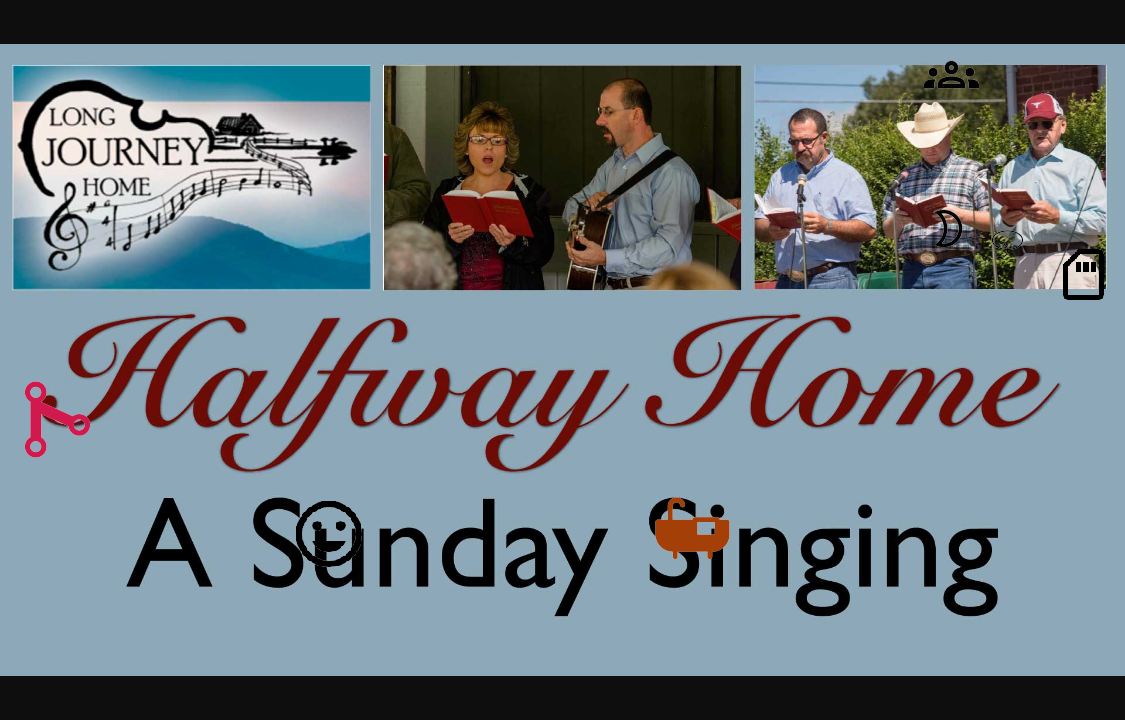 The width and height of the screenshot is (1125, 720). Describe the element at coordinates (692, 529) in the screenshot. I see `indicates bathroom or bathing facilities` at that location.